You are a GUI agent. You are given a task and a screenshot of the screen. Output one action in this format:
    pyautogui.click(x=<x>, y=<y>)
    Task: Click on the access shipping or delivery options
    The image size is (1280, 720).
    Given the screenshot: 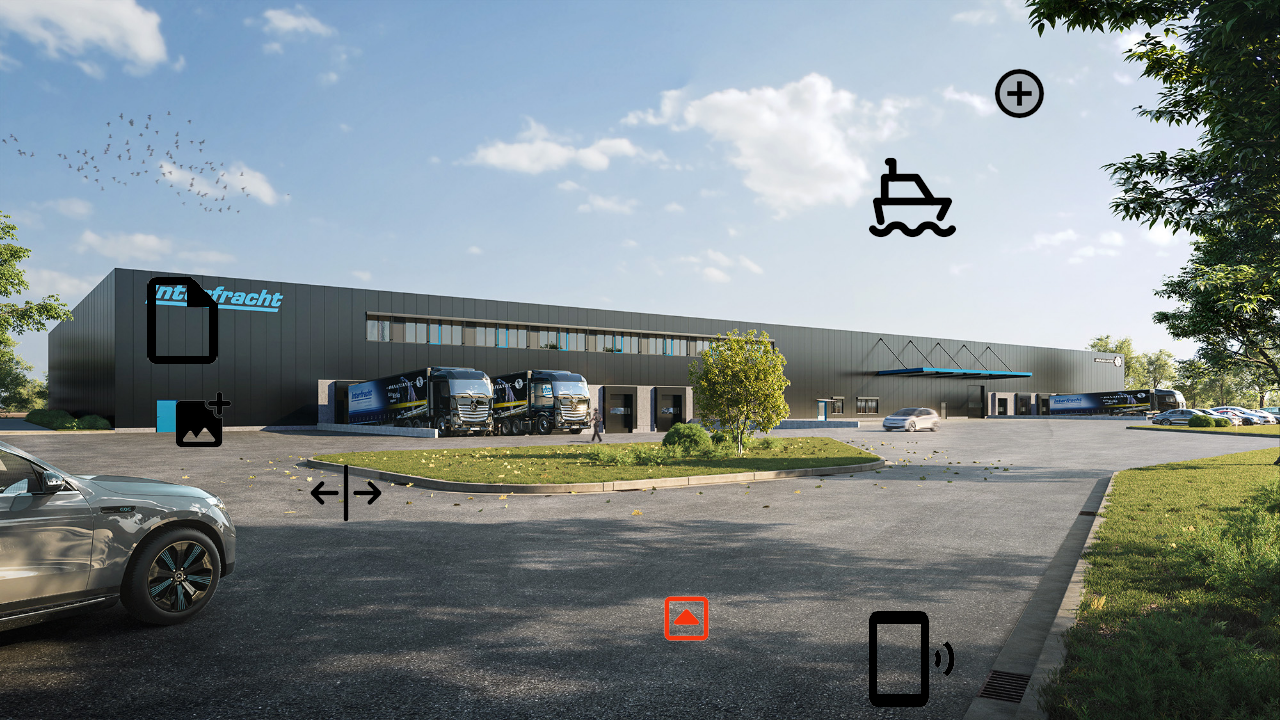 What is the action you would take?
    pyautogui.click(x=912, y=197)
    